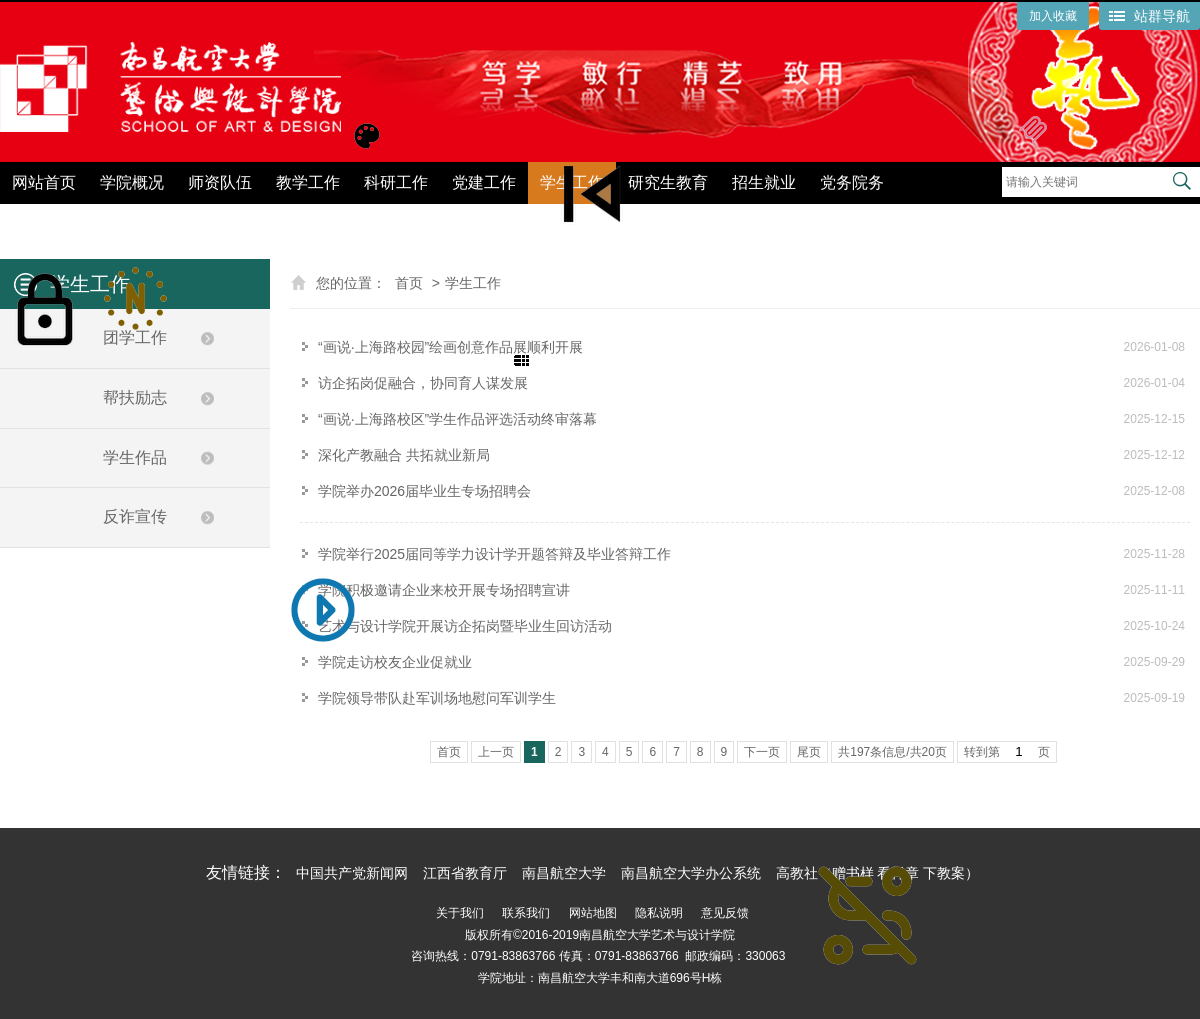 This screenshot has width=1200, height=1019. What do you see at coordinates (45, 311) in the screenshot?
I see `indicates a locked or secured item` at bounding box center [45, 311].